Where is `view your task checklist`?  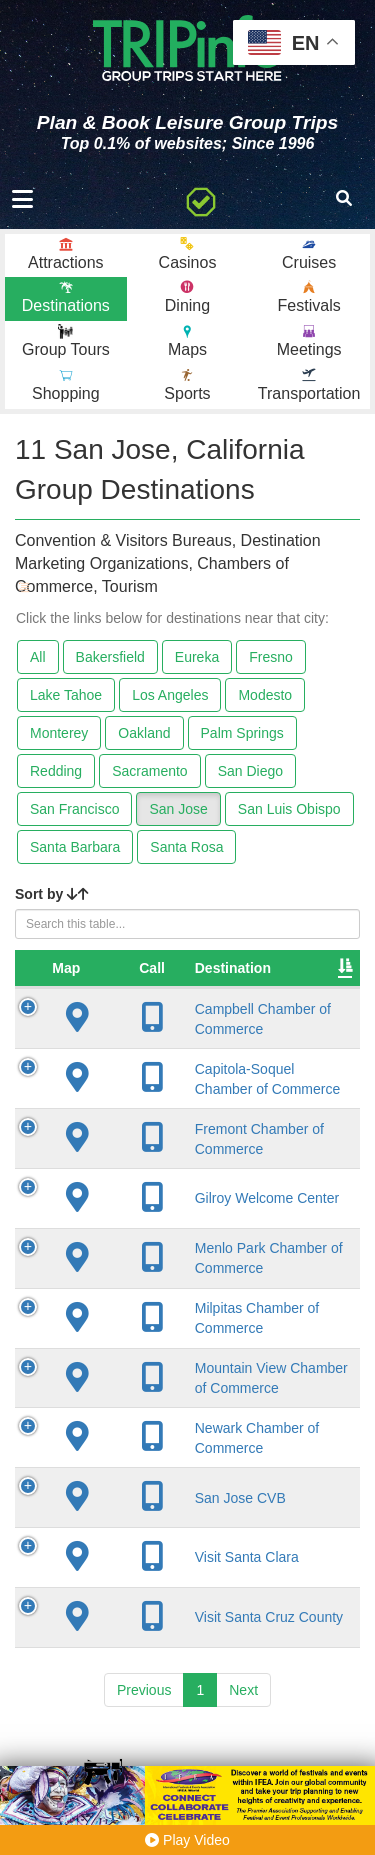 view your task checklist is located at coordinates (24, 587).